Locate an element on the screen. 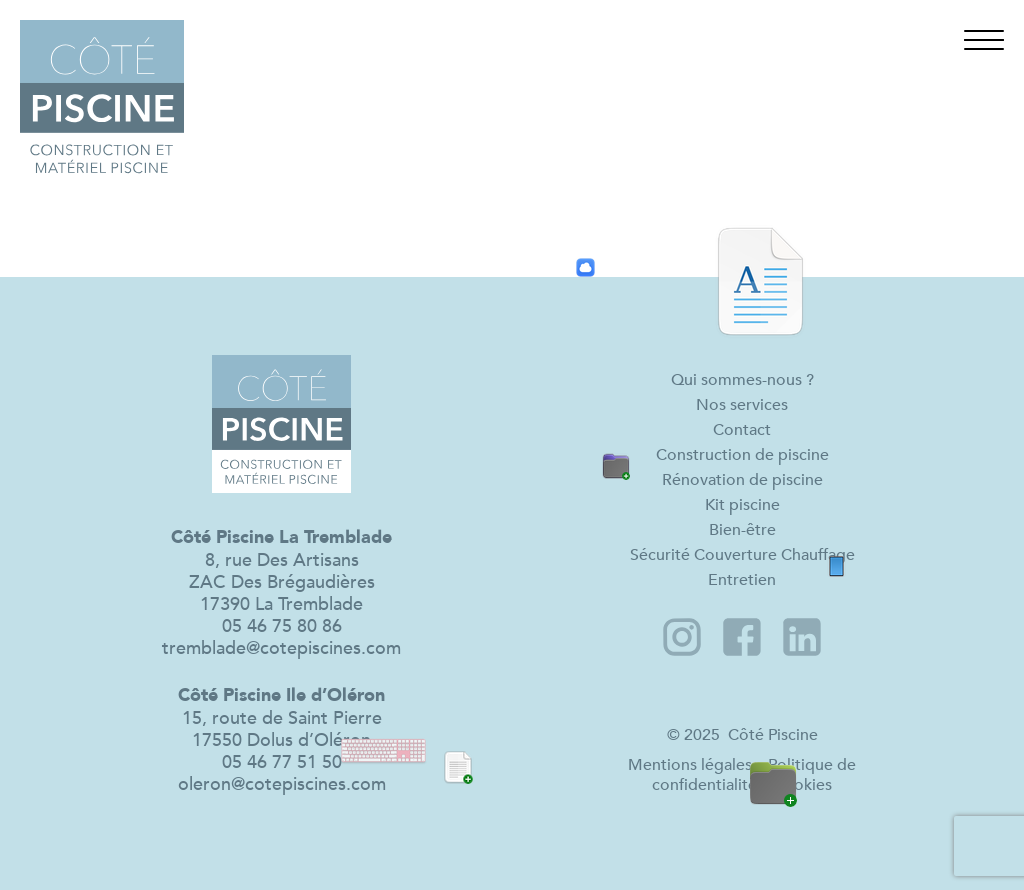 Image resolution: width=1024 pixels, height=890 pixels. create a new document is located at coordinates (458, 767).